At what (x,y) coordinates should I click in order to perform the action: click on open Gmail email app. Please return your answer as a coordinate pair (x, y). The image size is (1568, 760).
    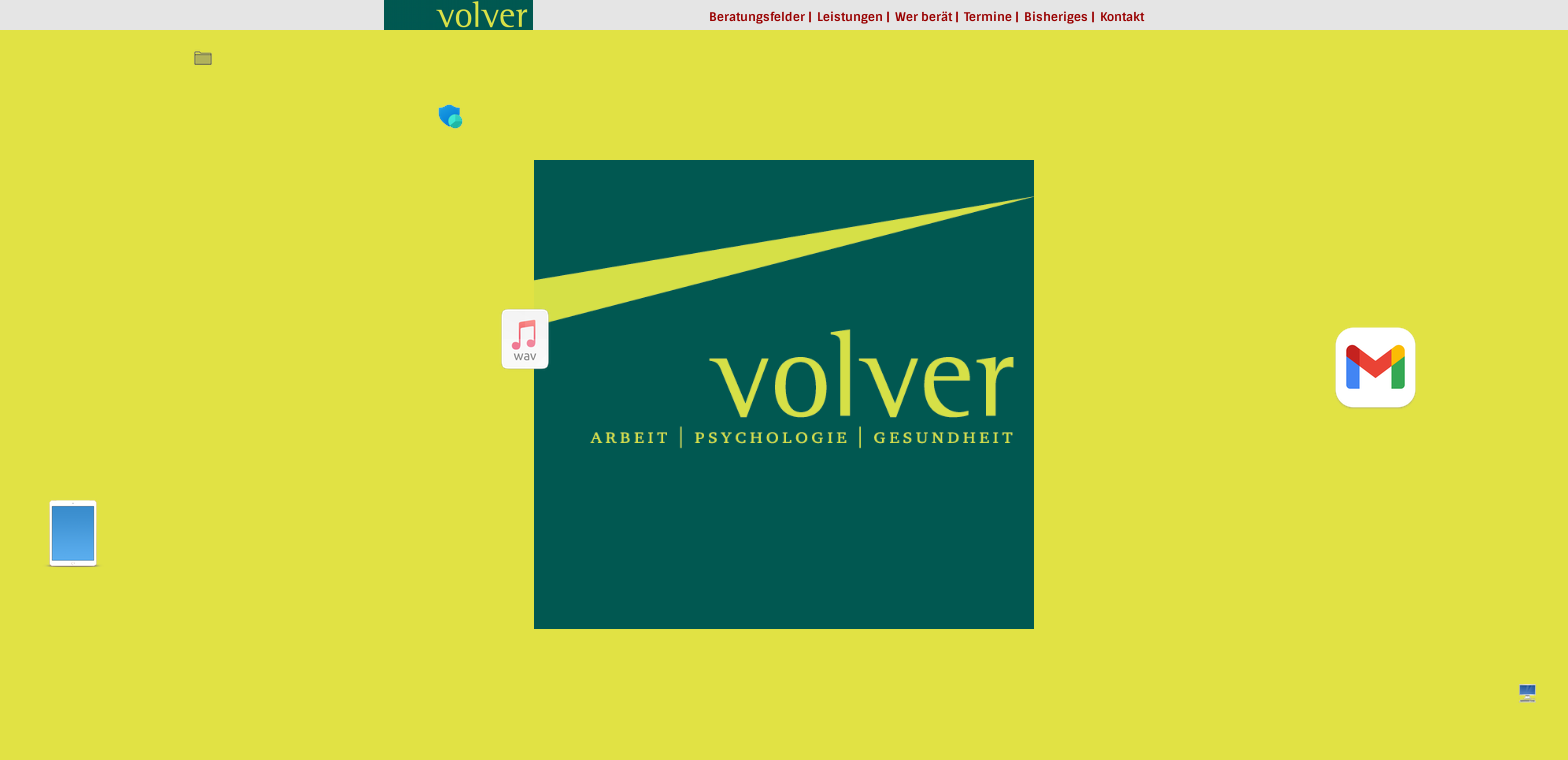
    Looking at the image, I should click on (1375, 367).